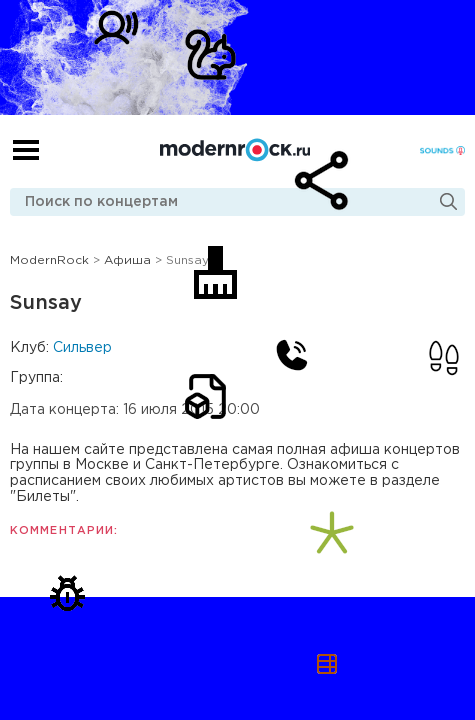 The image size is (475, 720). Describe the element at coordinates (115, 27) in the screenshot. I see `user is speaking or broadcasting audio` at that location.